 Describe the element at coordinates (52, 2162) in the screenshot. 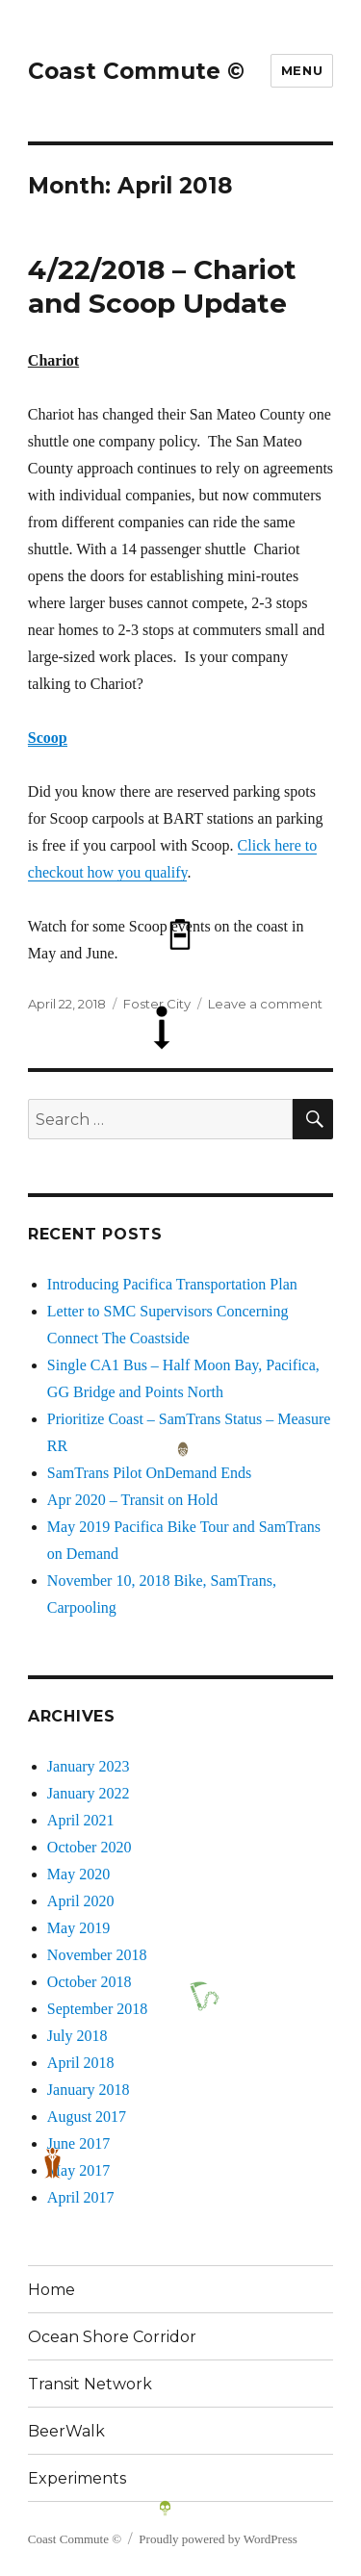

I see `select vampire character or costume` at that location.